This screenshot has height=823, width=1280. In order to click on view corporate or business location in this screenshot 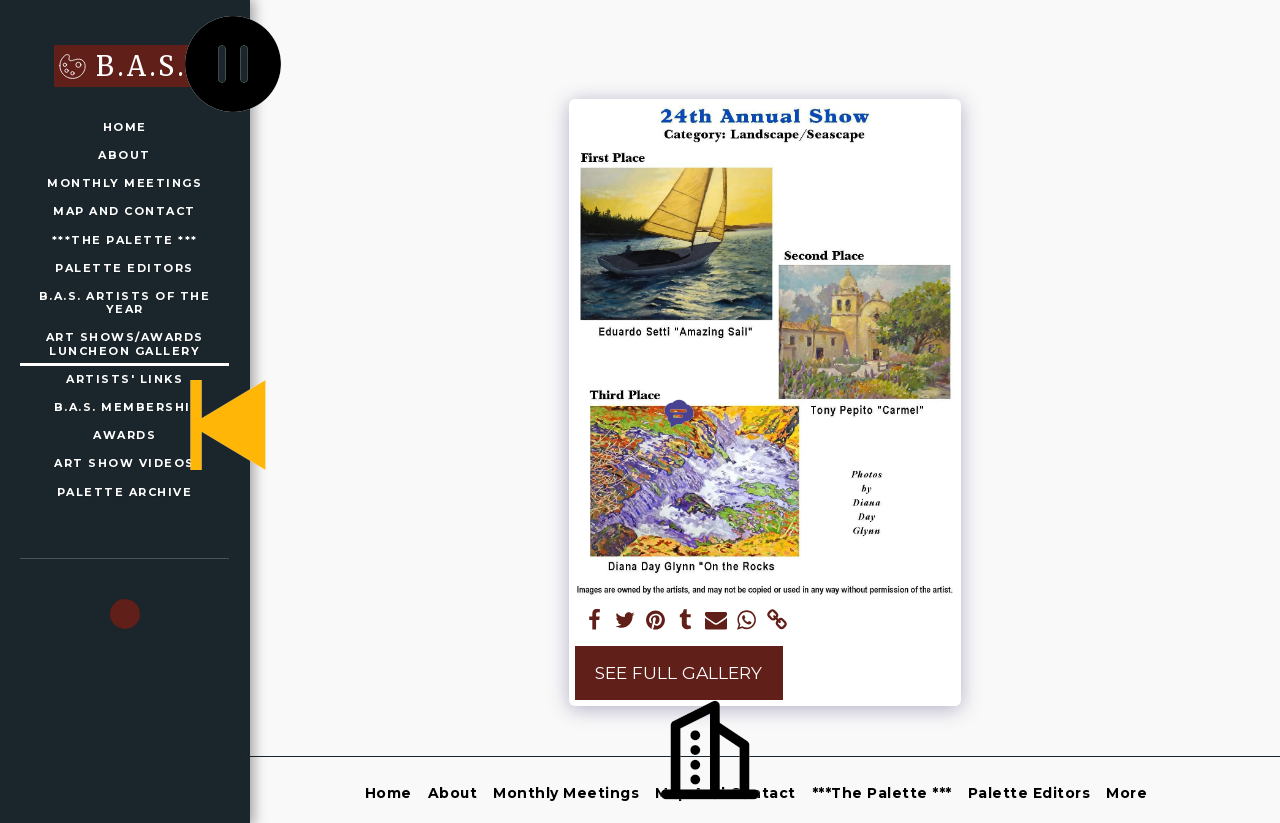, I will do `click(710, 750)`.